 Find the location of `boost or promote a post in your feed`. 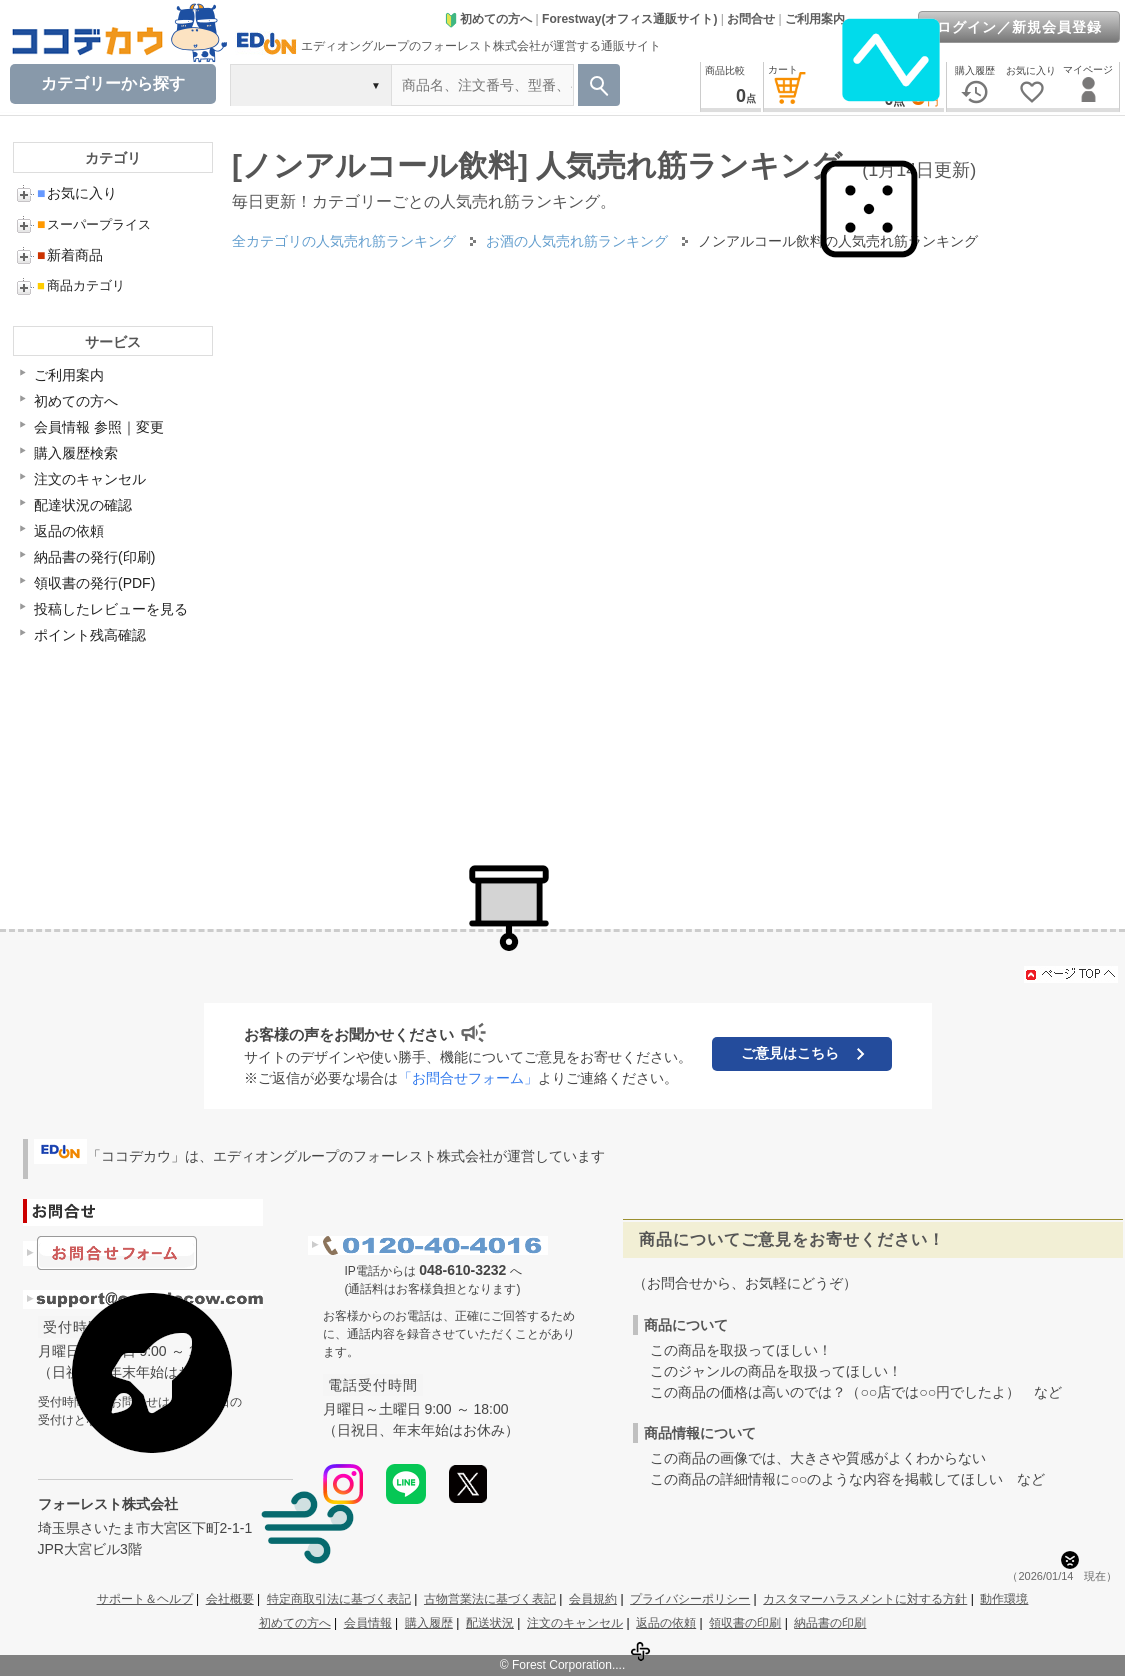

boost or promote a post in your feed is located at coordinates (152, 1373).